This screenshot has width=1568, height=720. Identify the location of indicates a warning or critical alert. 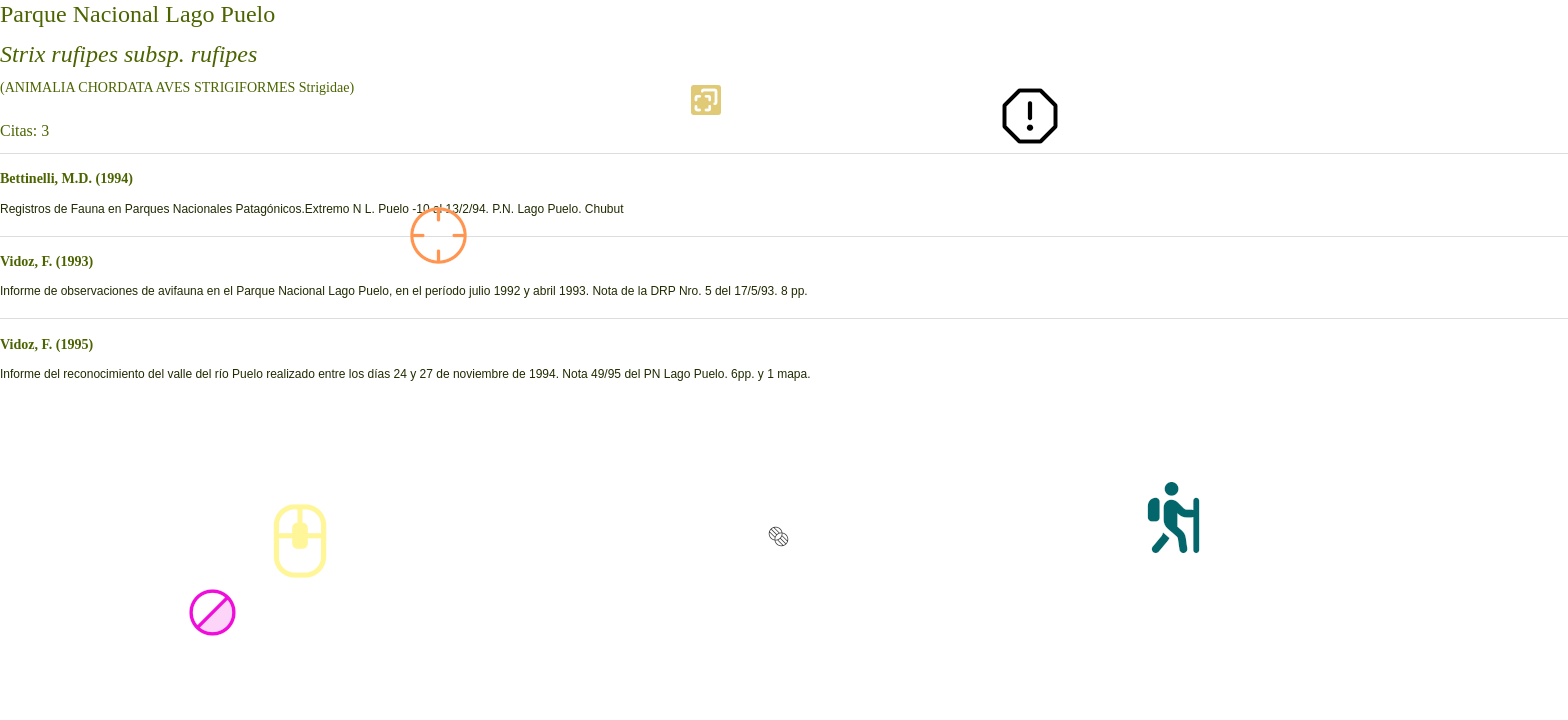
(1030, 116).